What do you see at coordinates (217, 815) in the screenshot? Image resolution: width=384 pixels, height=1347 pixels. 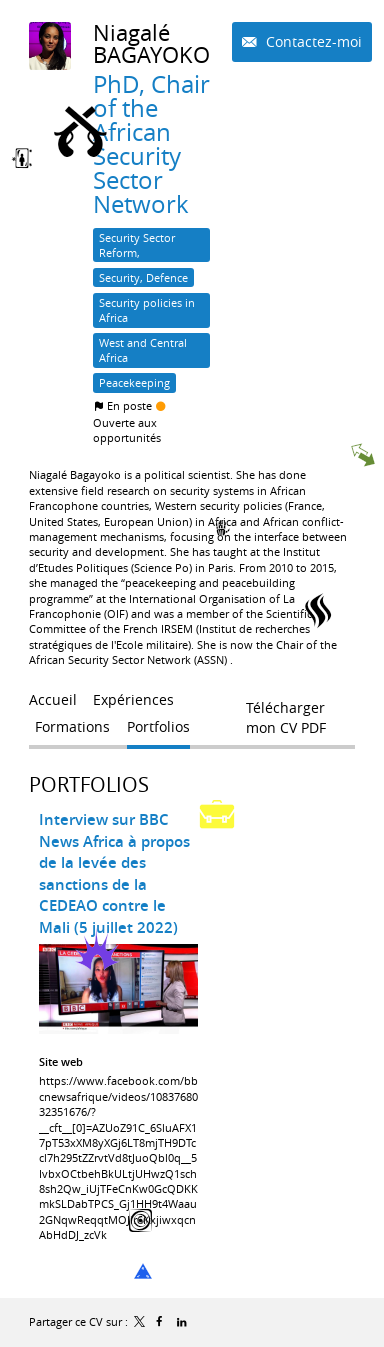 I see `access work or business-related content` at bounding box center [217, 815].